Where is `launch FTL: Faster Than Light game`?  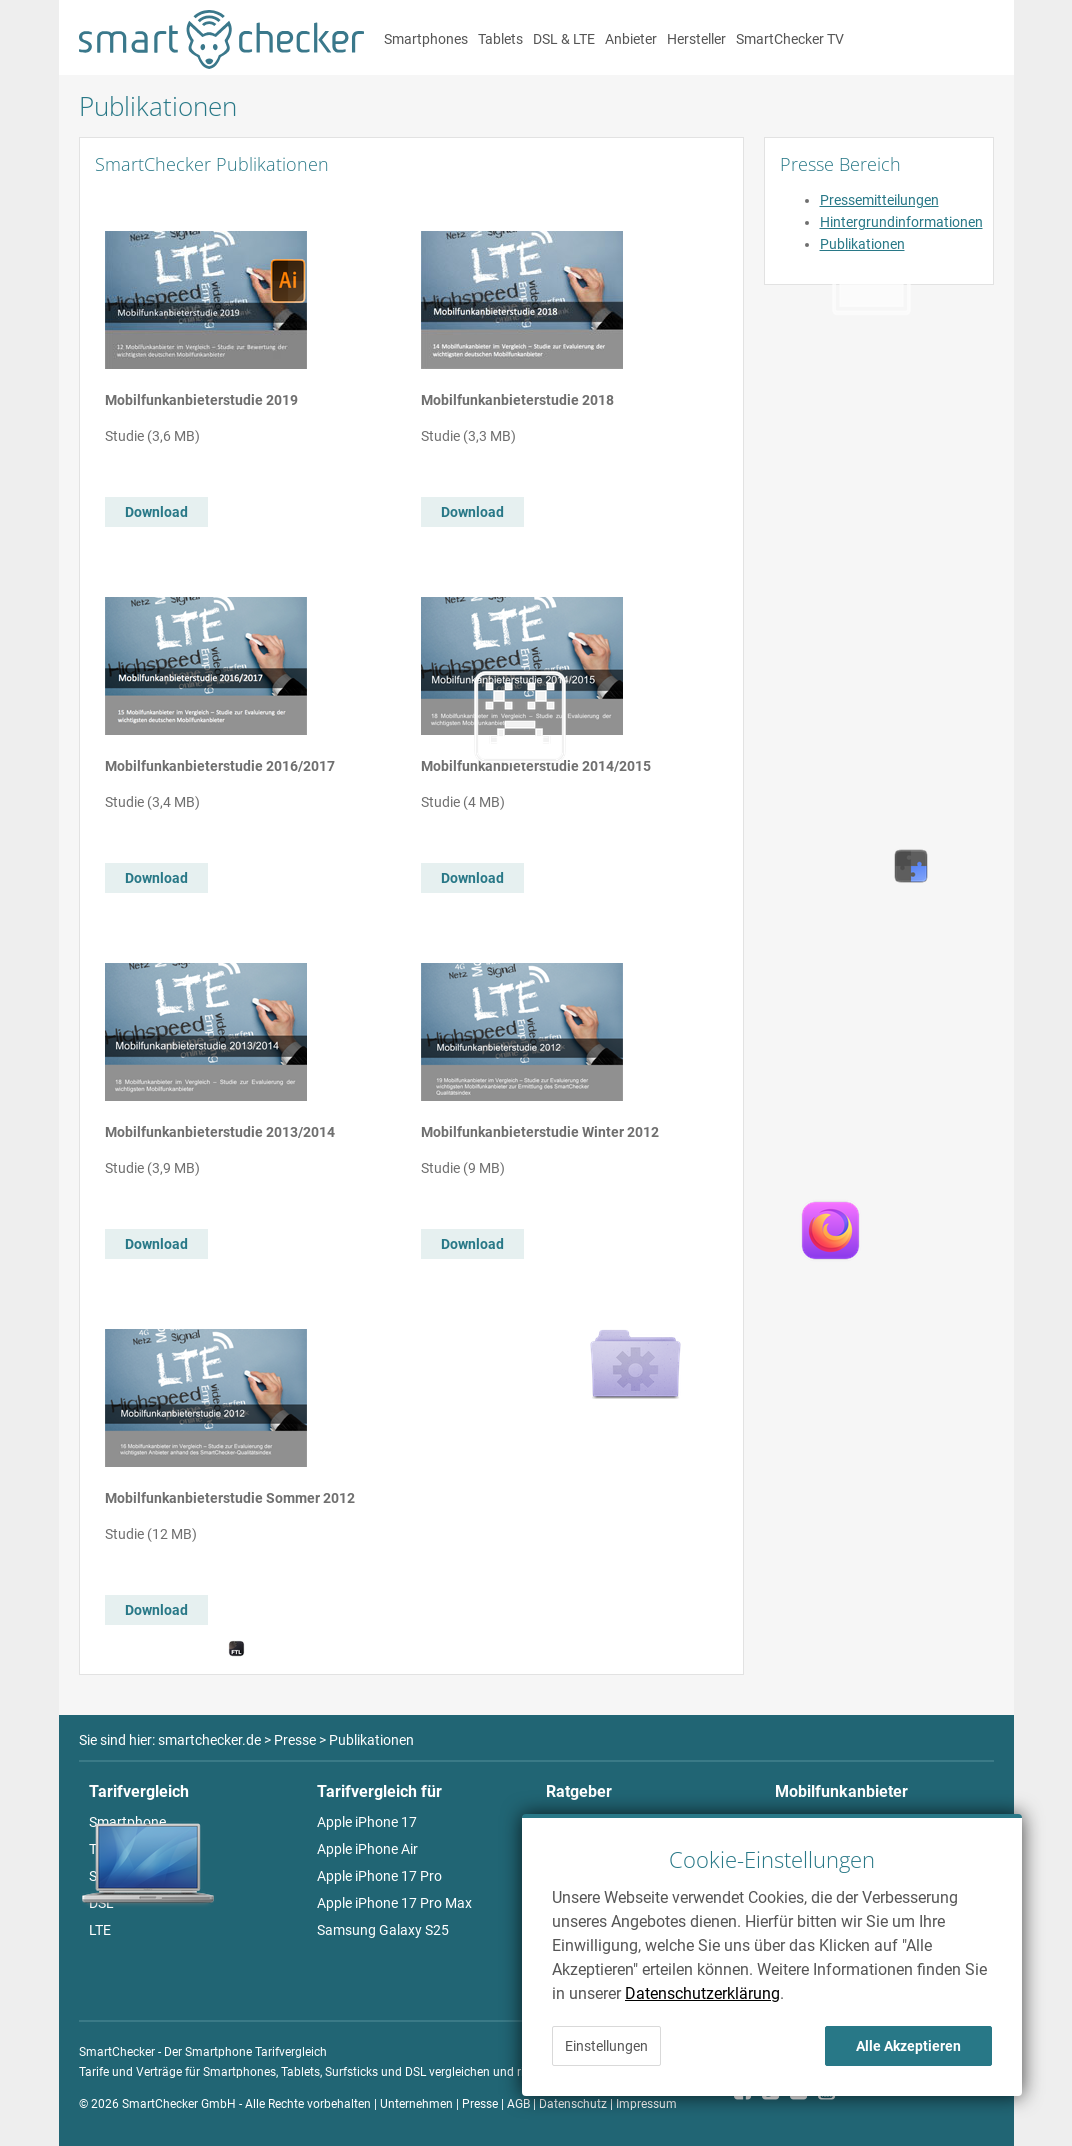
launch FTL: Faster Than Light game is located at coordinates (236, 1648).